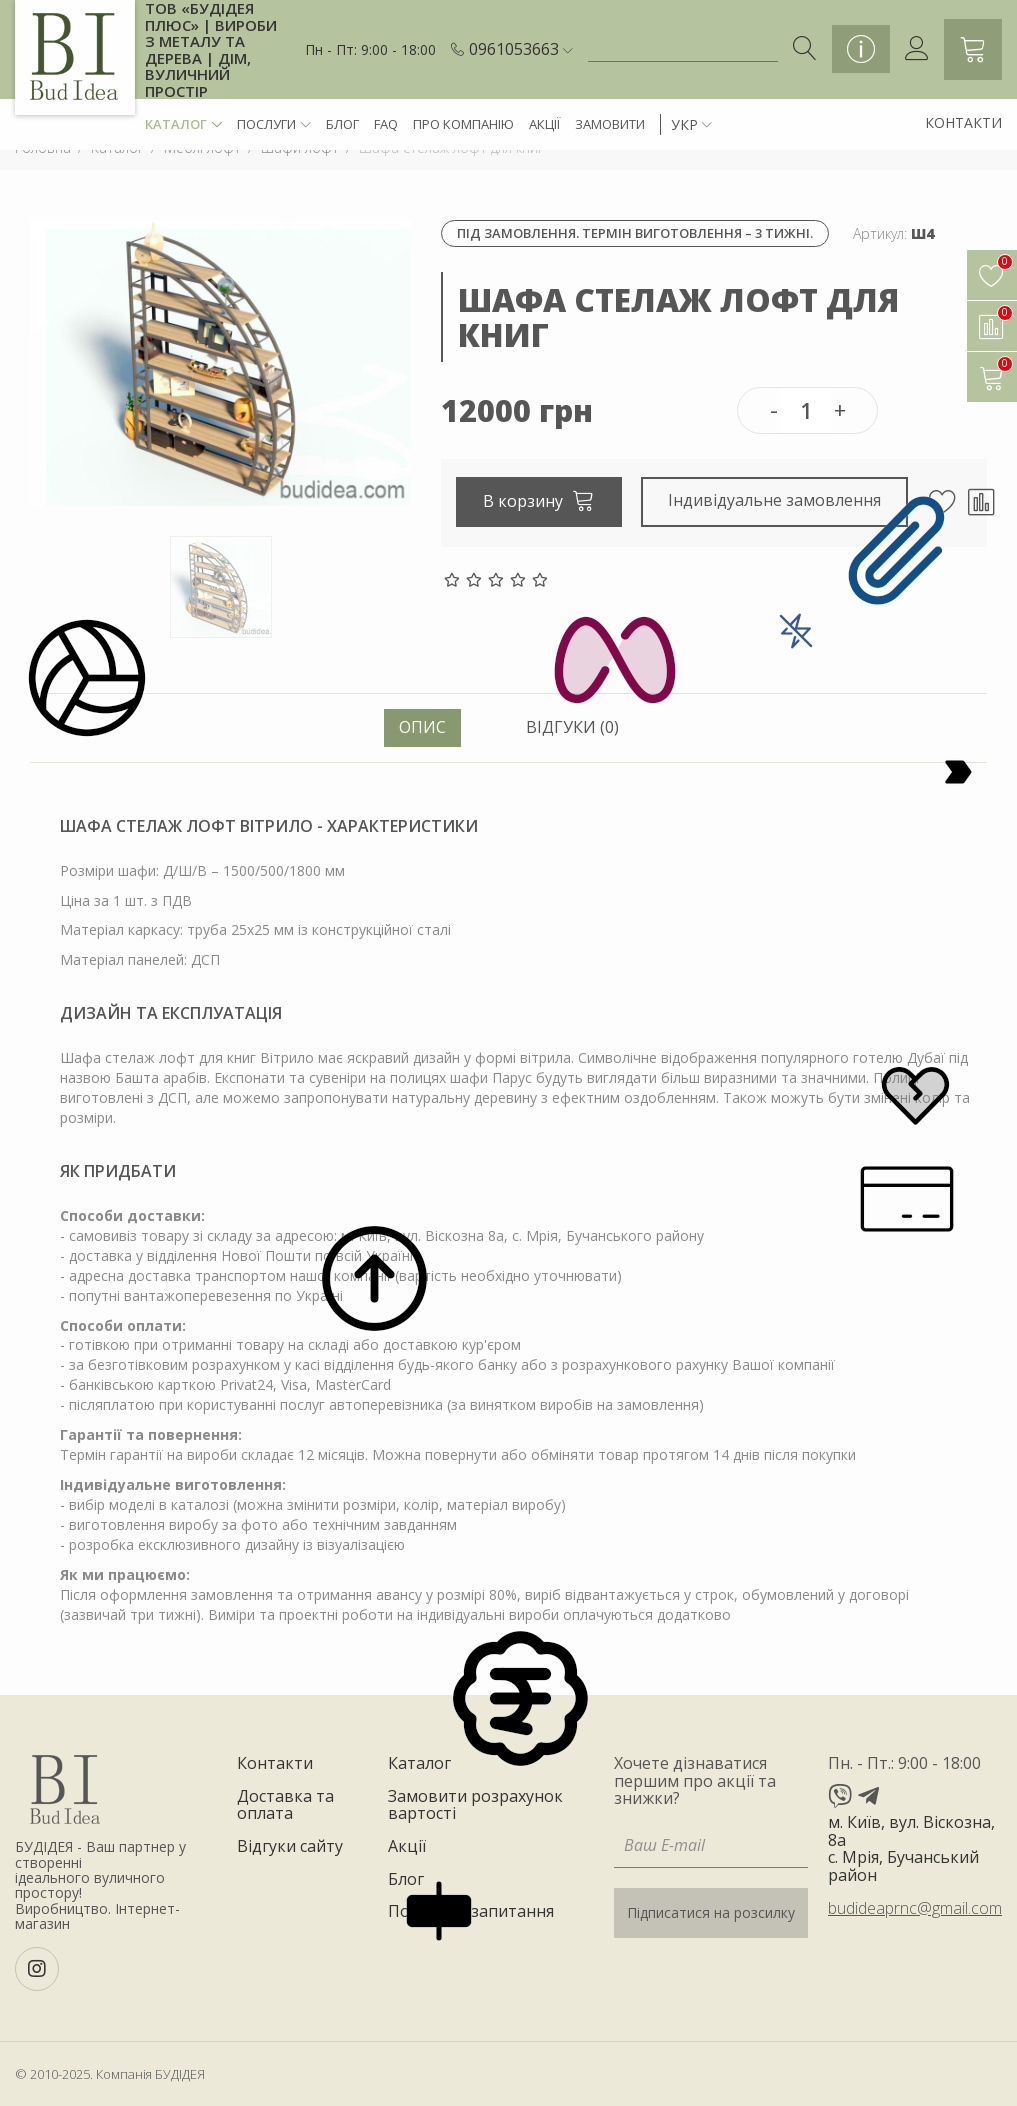 The width and height of the screenshot is (1017, 2106). I want to click on scroll to top of page, so click(374, 1278).